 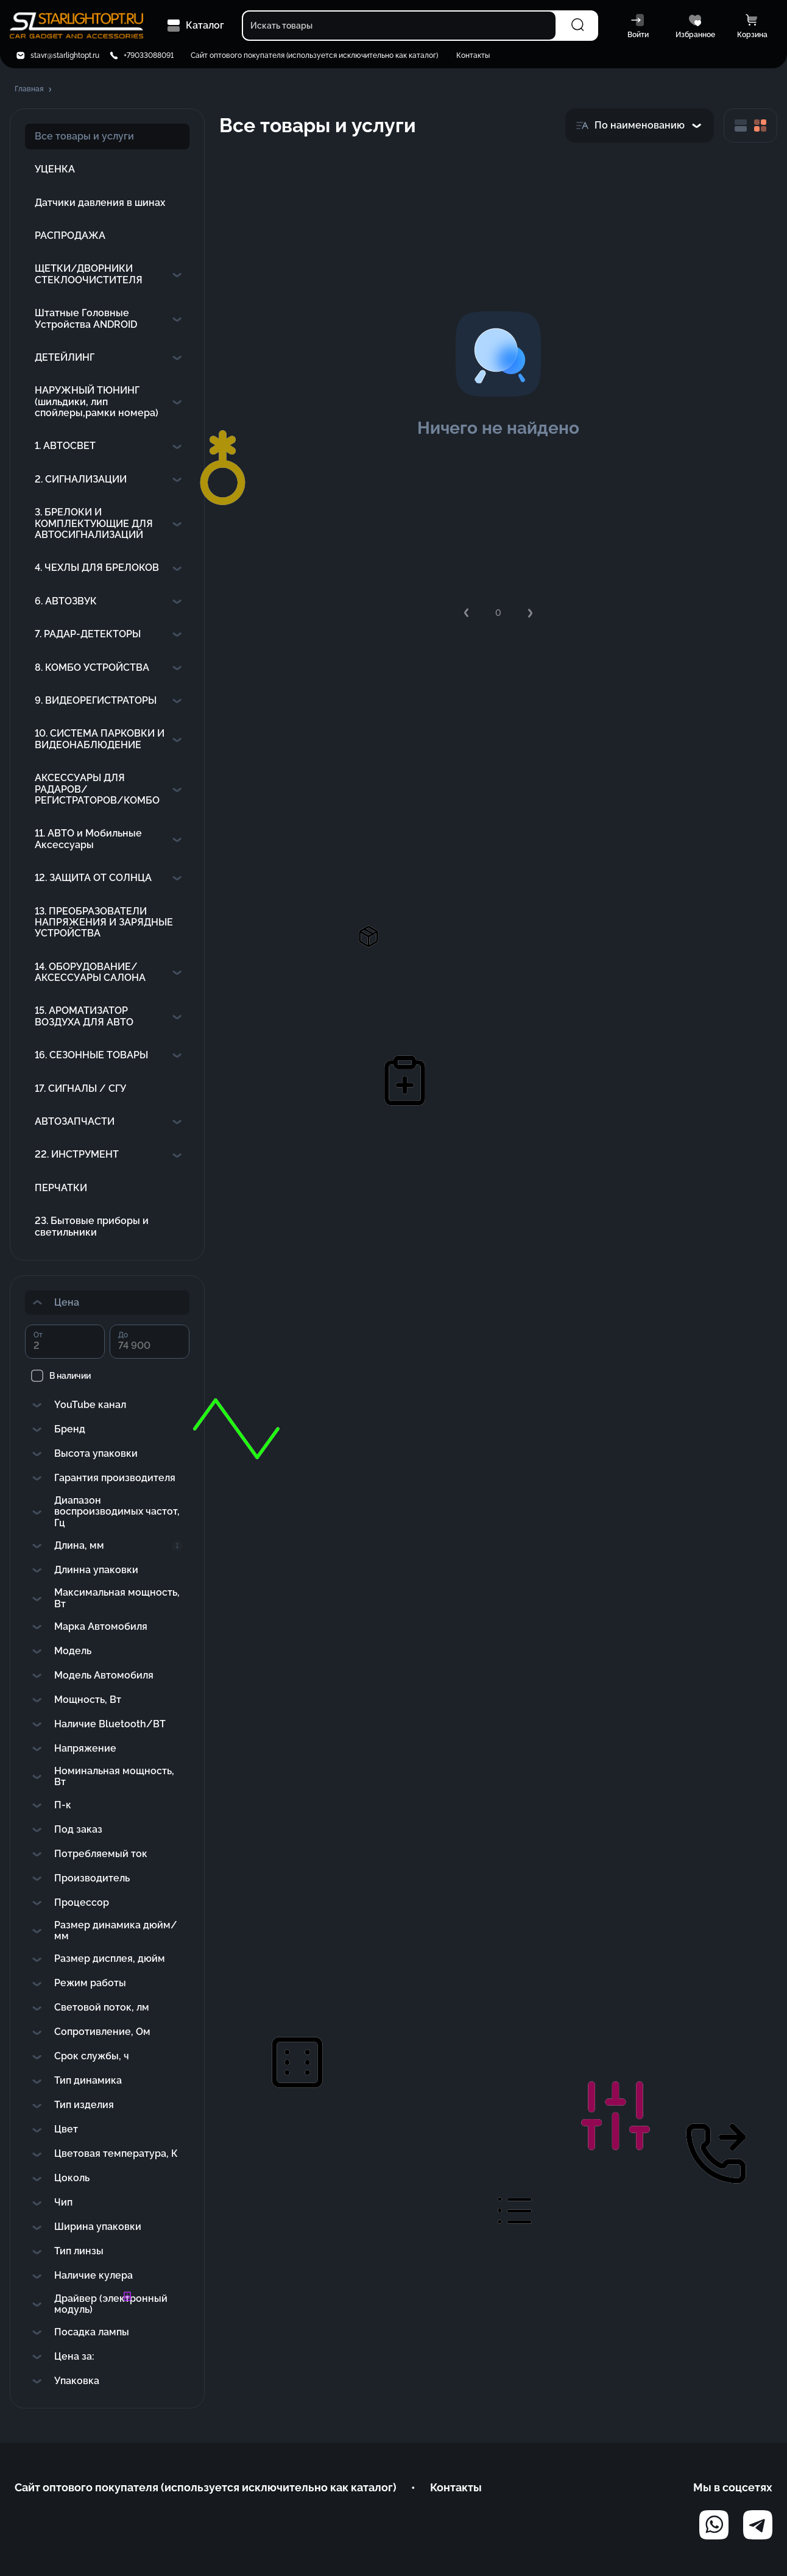 I want to click on randomize or shuffle content, so click(x=297, y=2062).